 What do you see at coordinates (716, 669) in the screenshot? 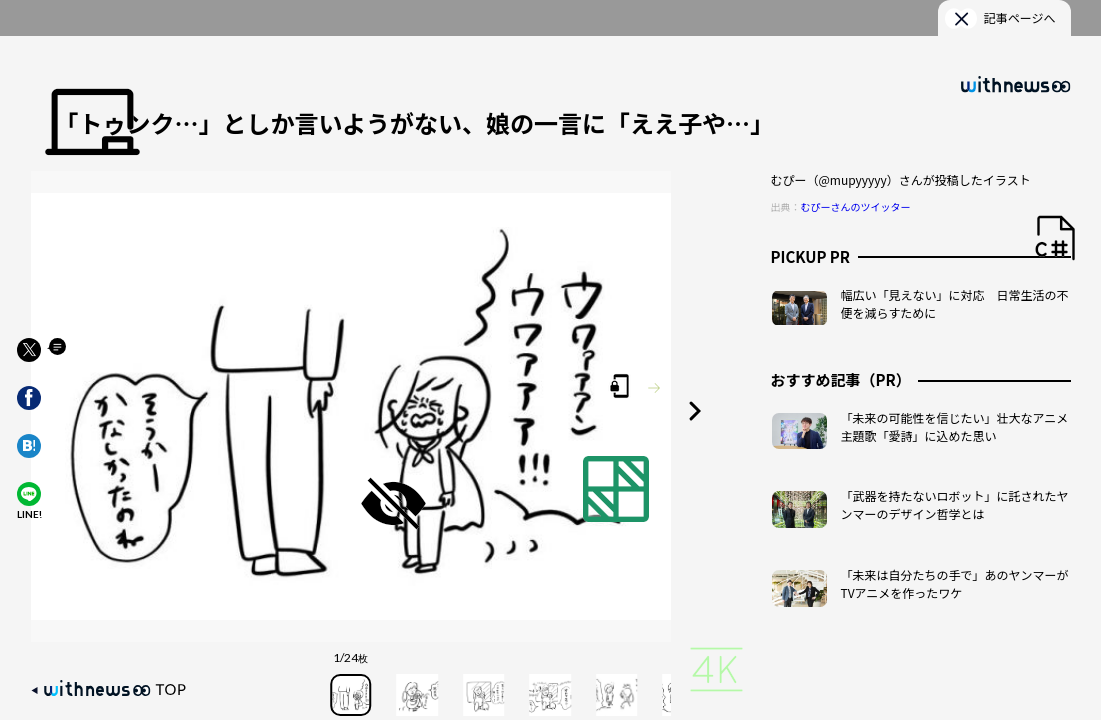
I see `indicates 4K video resolution available` at bounding box center [716, 669].